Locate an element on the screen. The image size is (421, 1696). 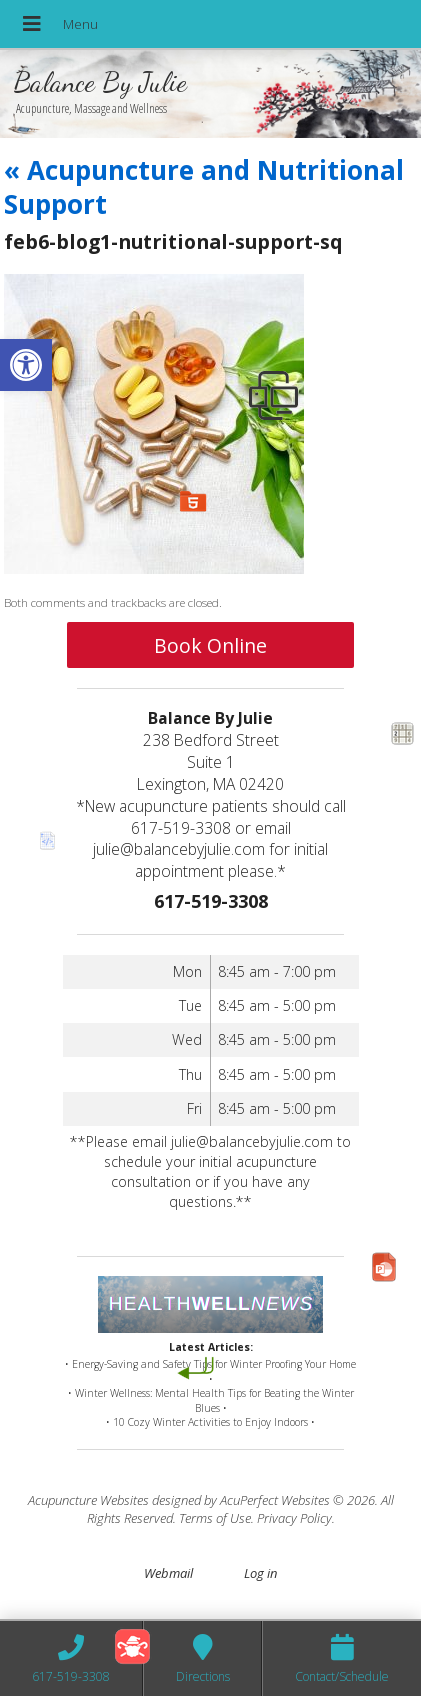
open a PowerPoint presentation file is located at coordinates (384, 1267).